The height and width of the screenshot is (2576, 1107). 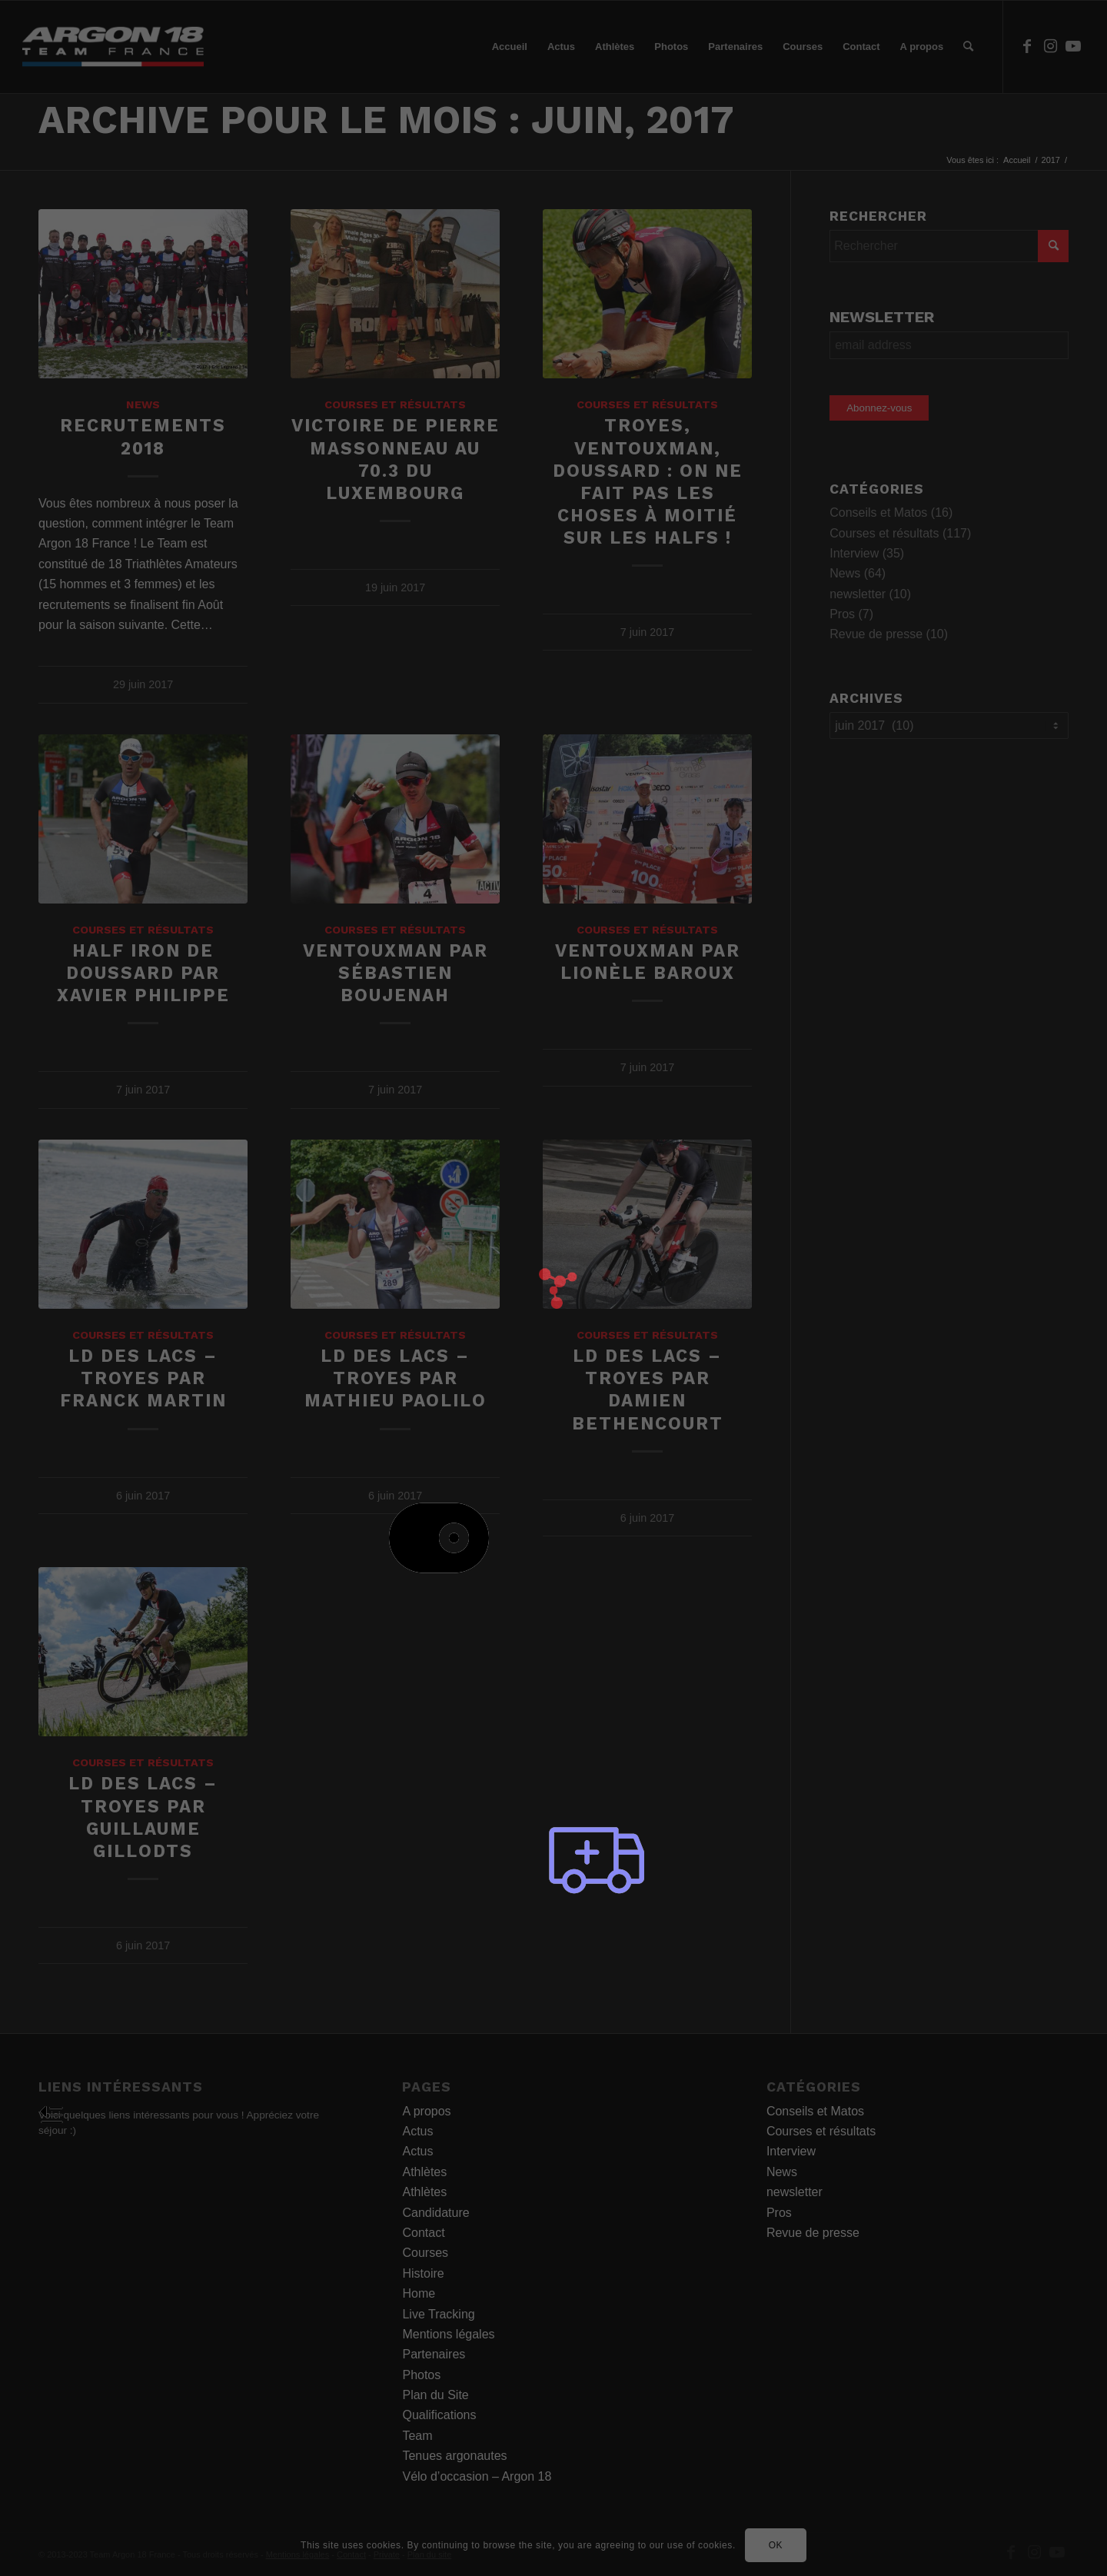 What do you see at coordinates (52, 2115) in the screenshot?
I see `decrease text indentation` at bounding box center [52, 2115].